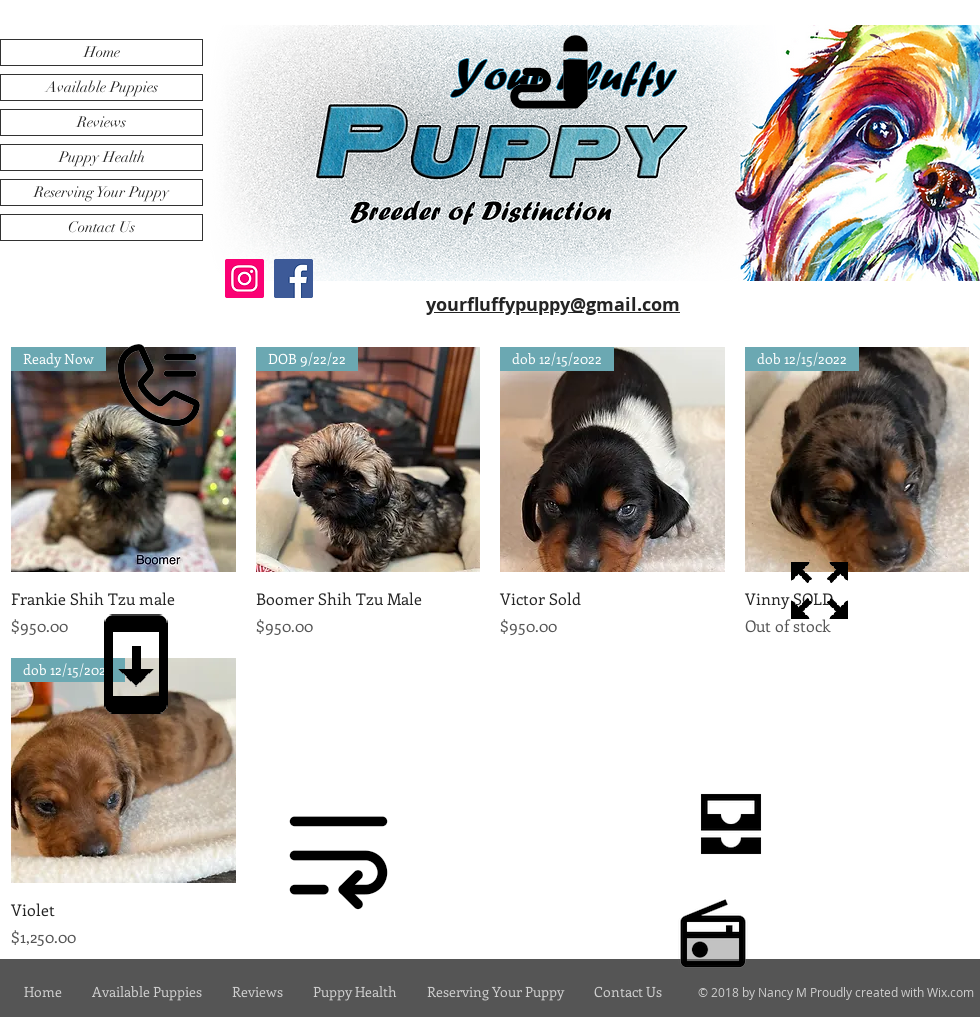 This screenshot has width=980, height=1017. What do you see at coordinates (160, 383) in the screenshot?
I see `view contact list or phone directory` at bounding box center [160, 383].